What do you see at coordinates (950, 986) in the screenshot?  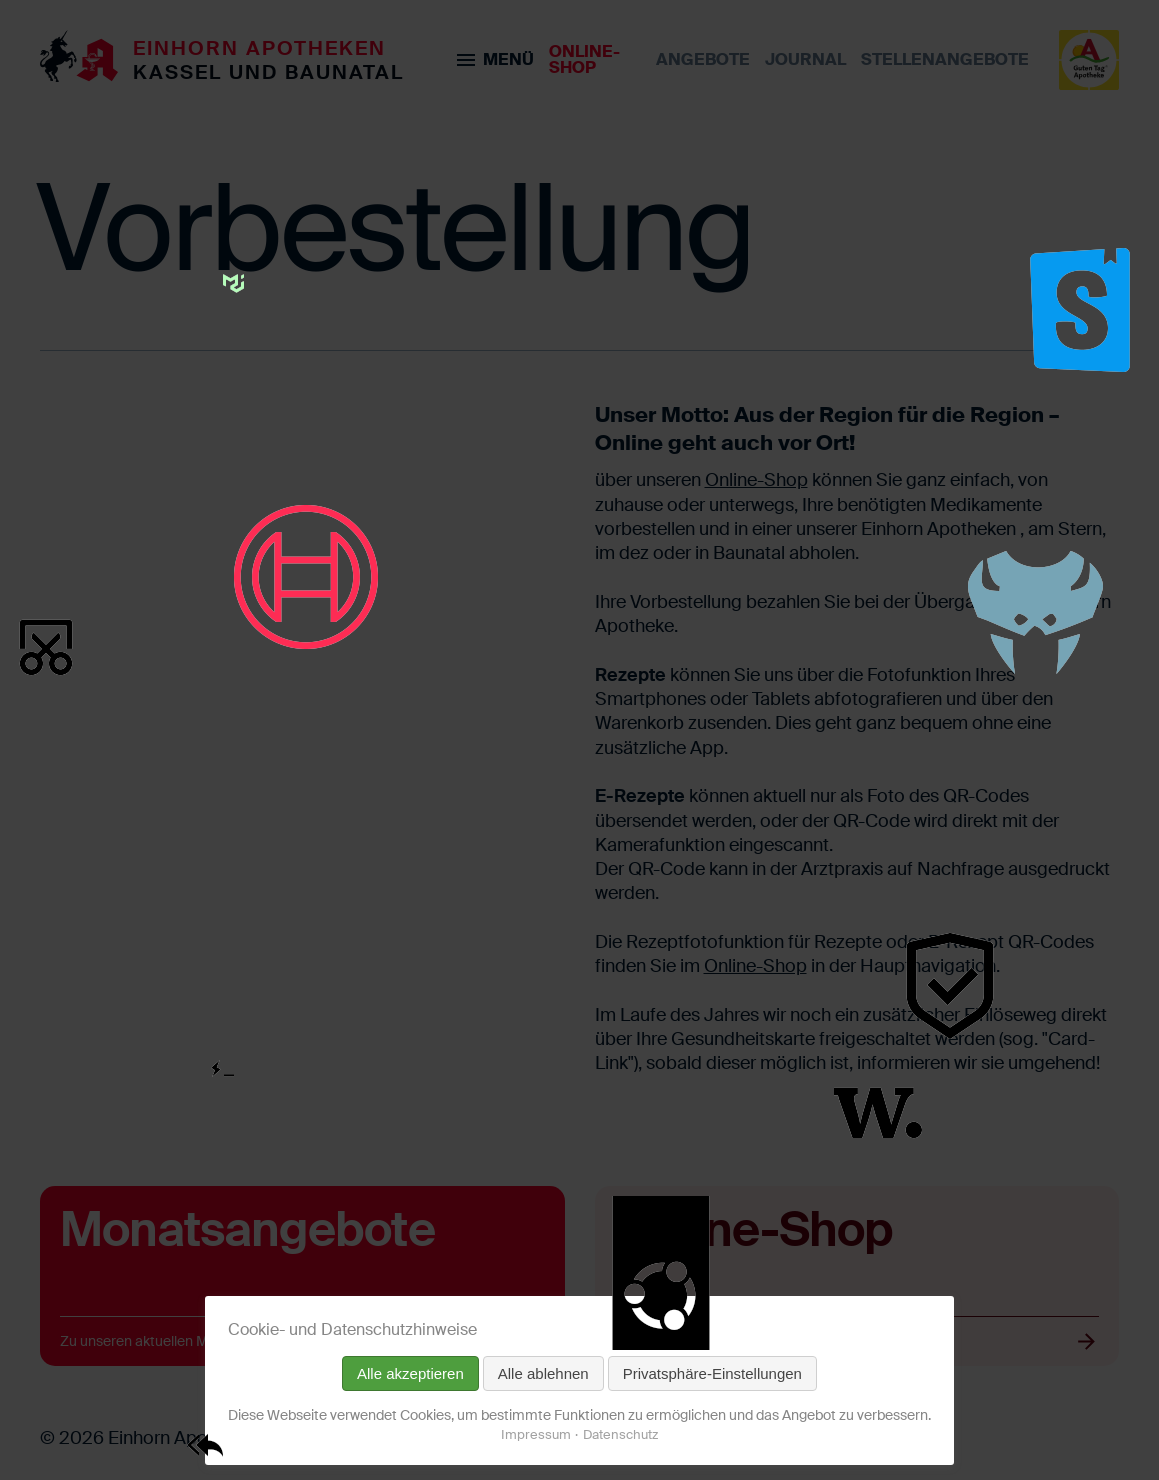 I see `indicates verified security or protection status` at bounding box center [950, 986].